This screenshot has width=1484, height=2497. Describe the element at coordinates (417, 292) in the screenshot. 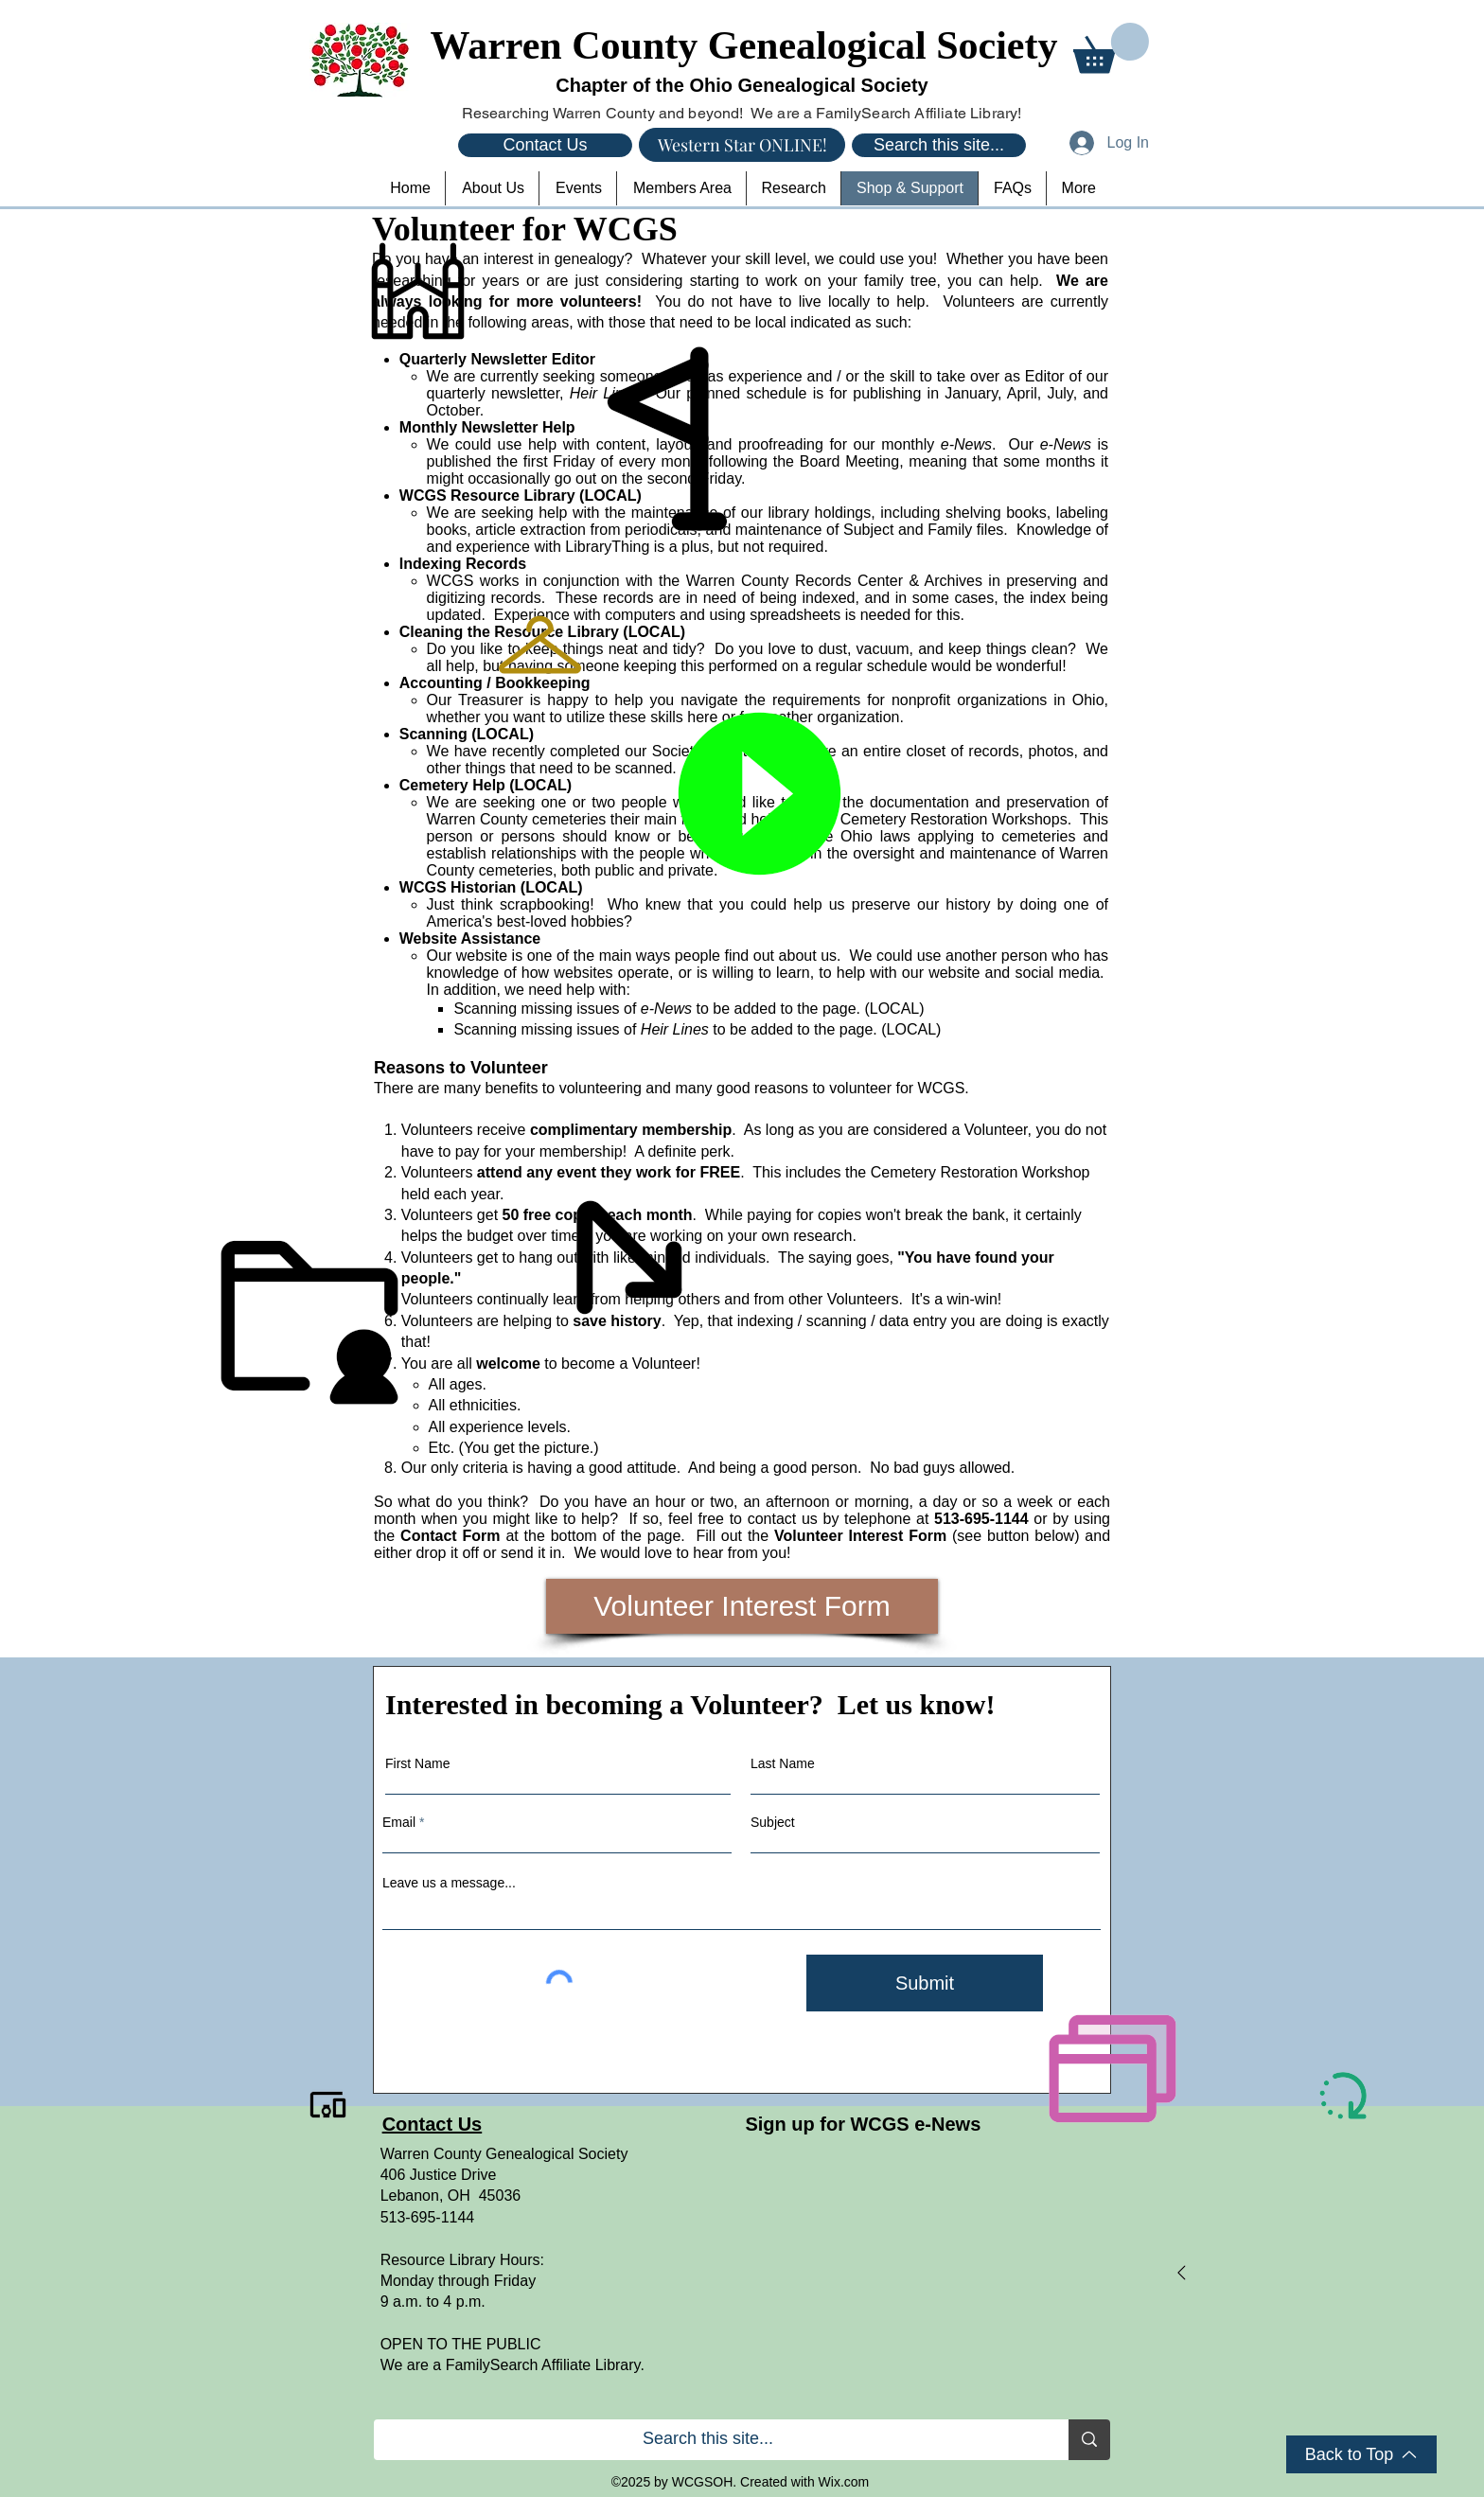

I see `find nearby synagogues` at that location.